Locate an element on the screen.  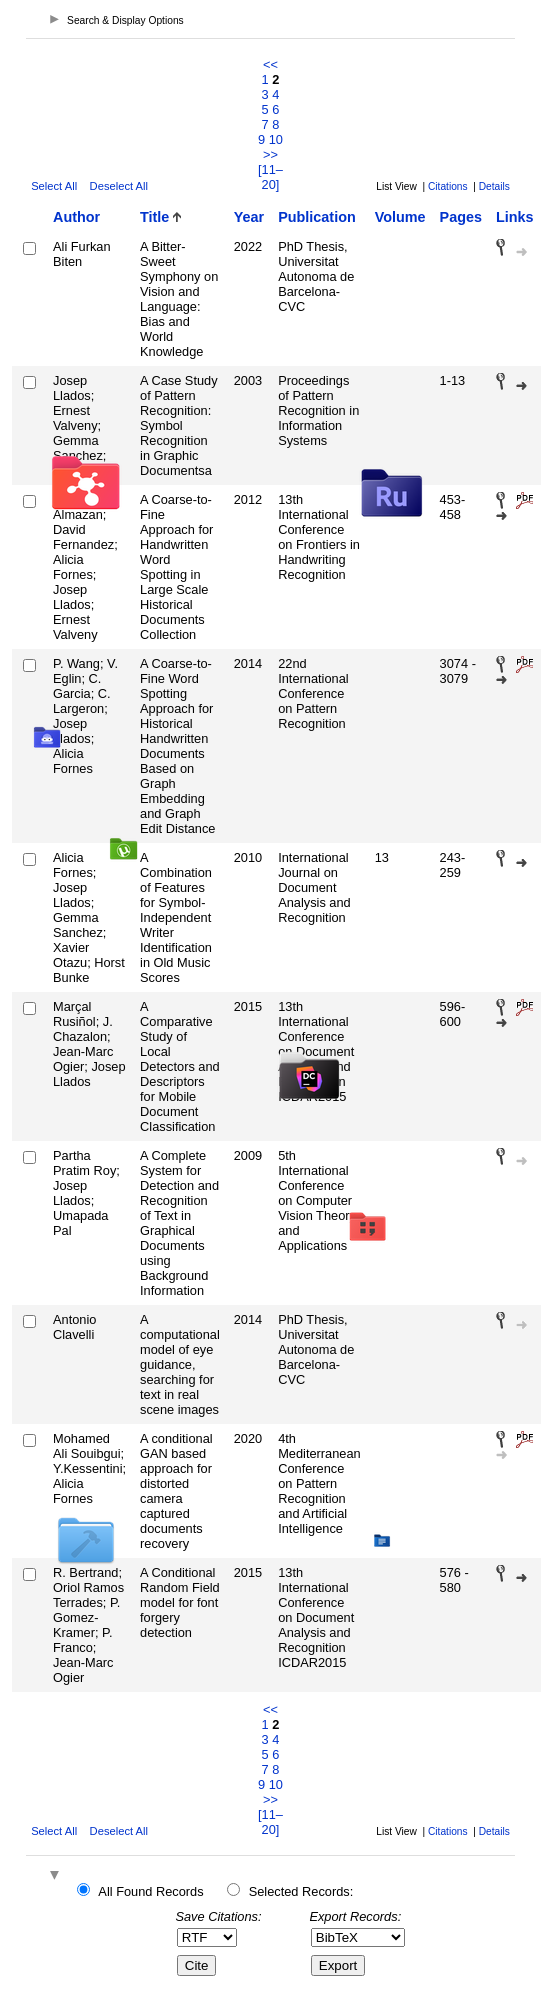
open jetbrains dotcover project folder is located at coordinates (309, 1077).